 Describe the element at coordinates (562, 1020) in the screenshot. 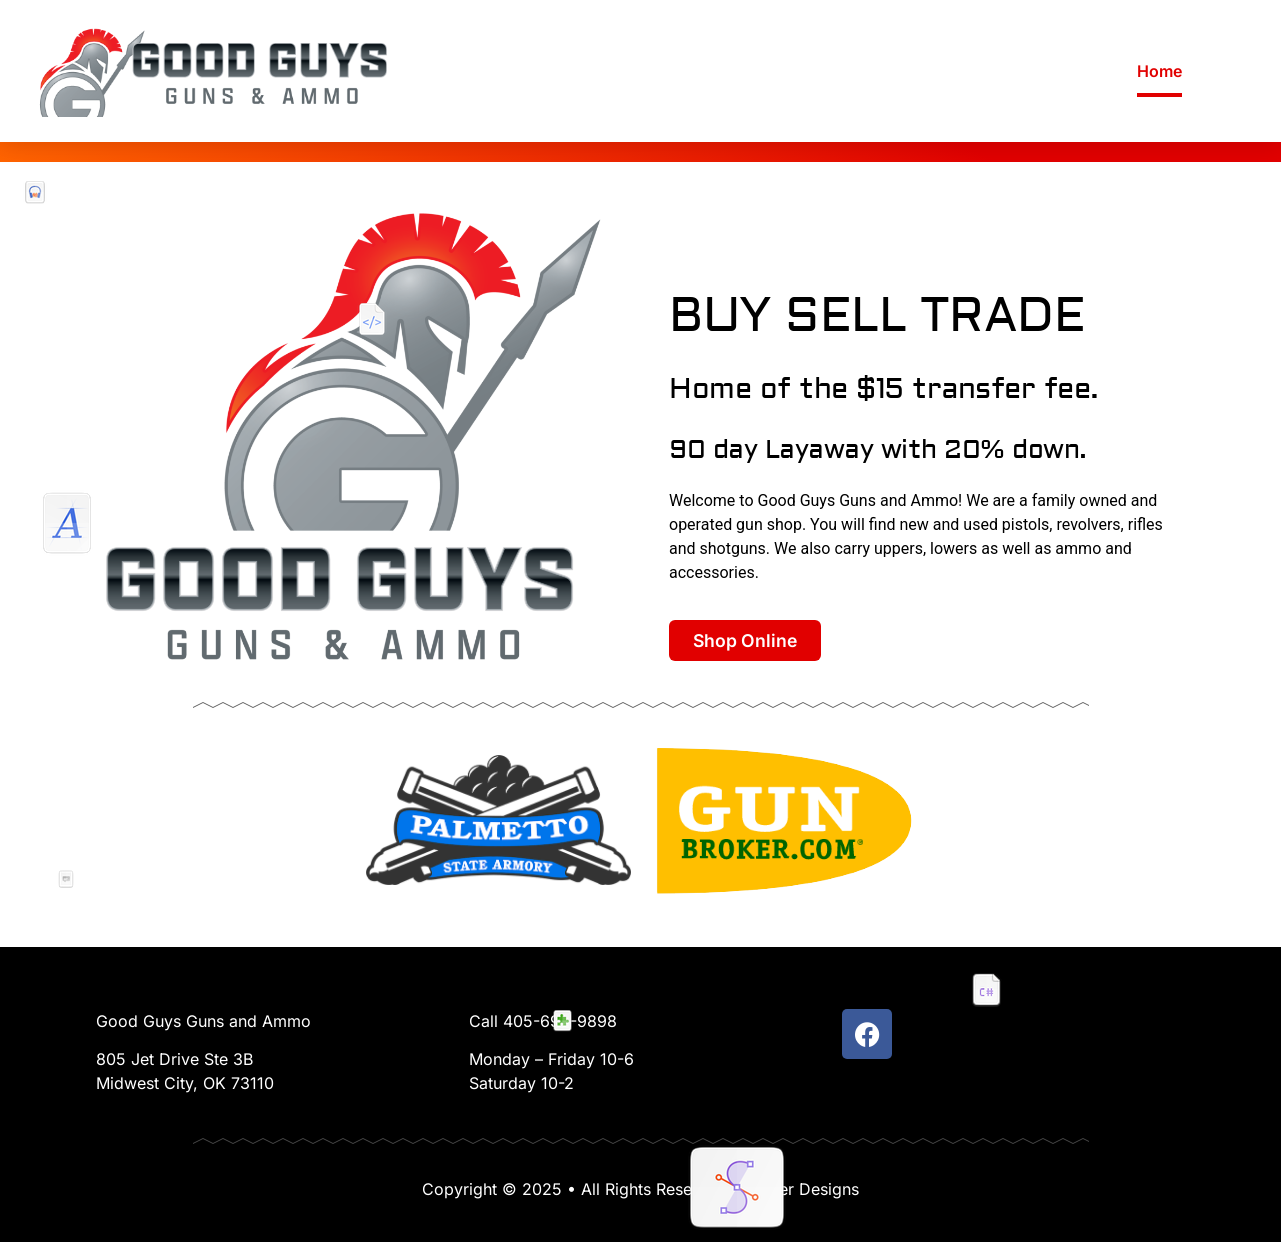

I see `an extension or plugin file type` at that location.